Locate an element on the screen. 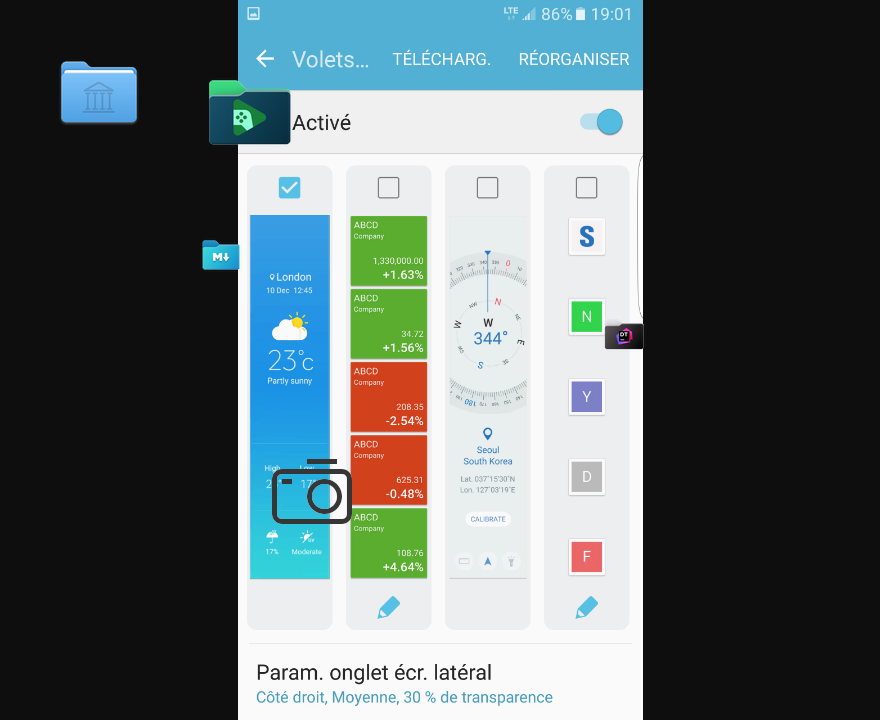 The image size is (880, 720). open the system library folder is located at coordinates (99, 92).